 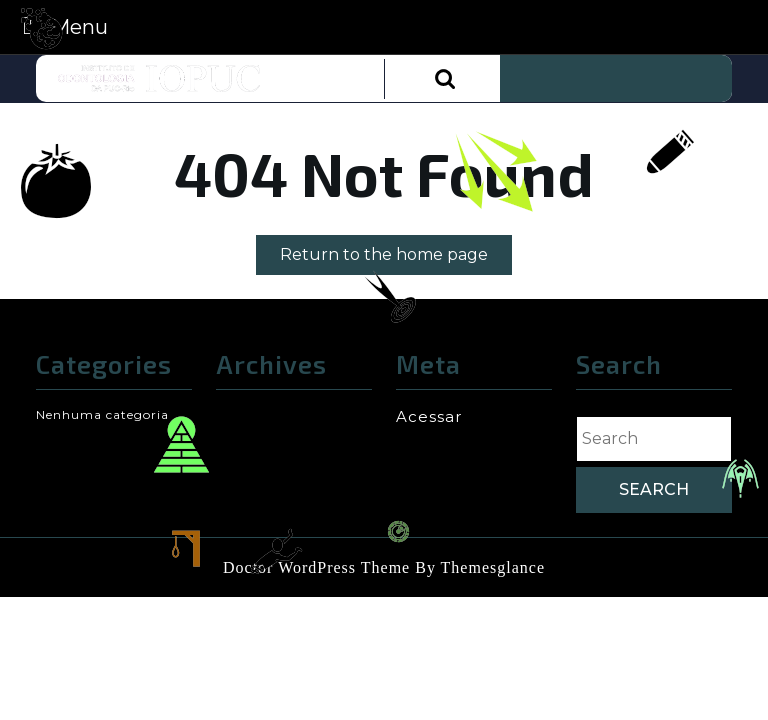 What do you see at coordinates (670, 151) in the screenshot?
I see `ammunition or weaponry item in a game inventory` at bounding box center [670, 151].